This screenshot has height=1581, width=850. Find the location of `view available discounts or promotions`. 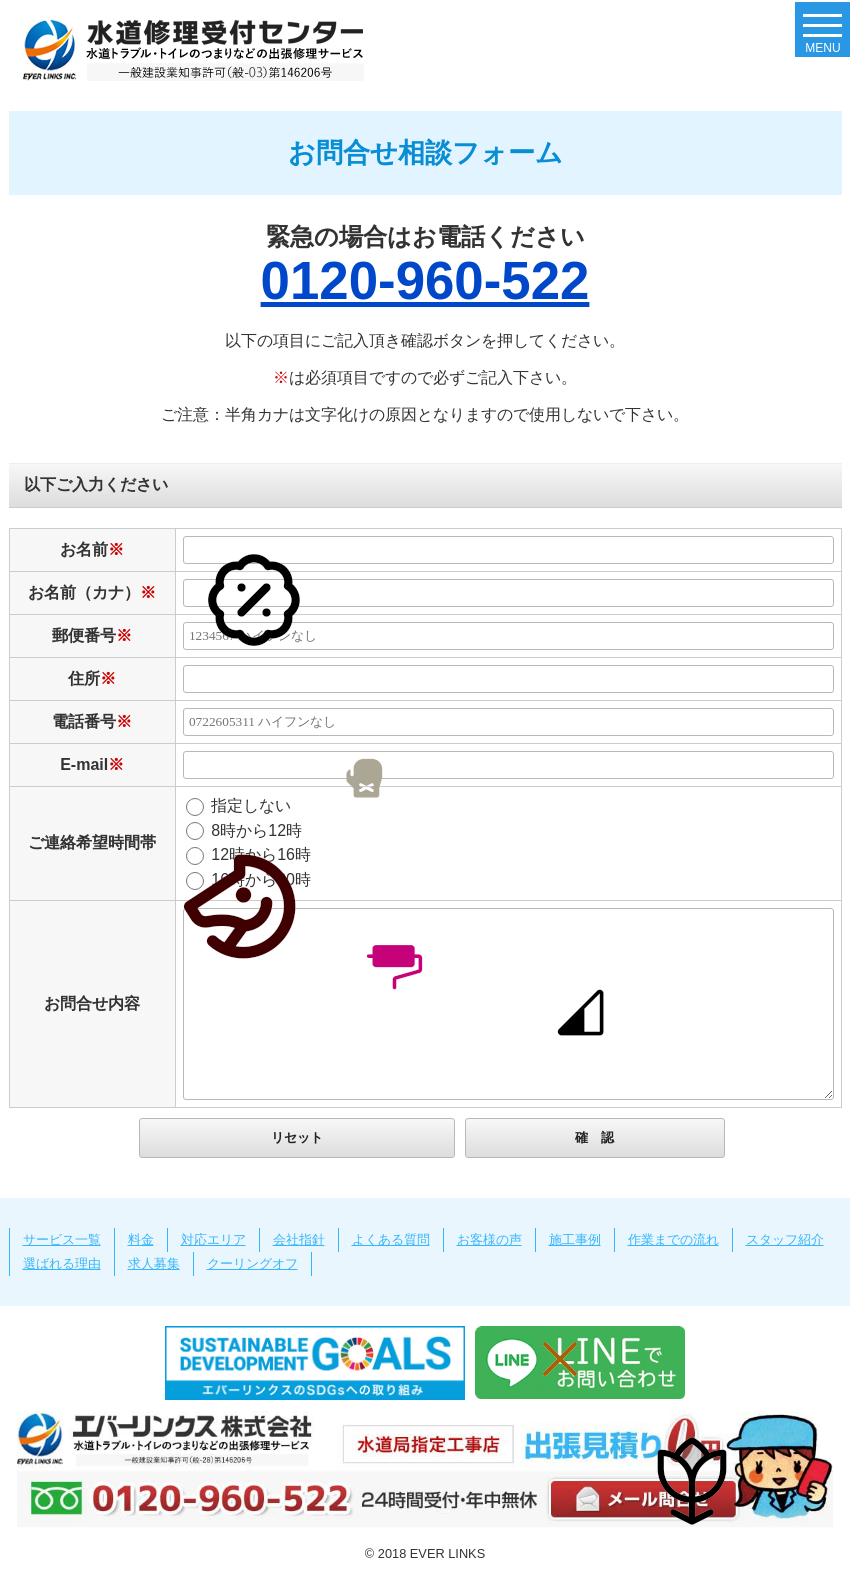

view available discounts or promotions is located at coordinates (254, 600).